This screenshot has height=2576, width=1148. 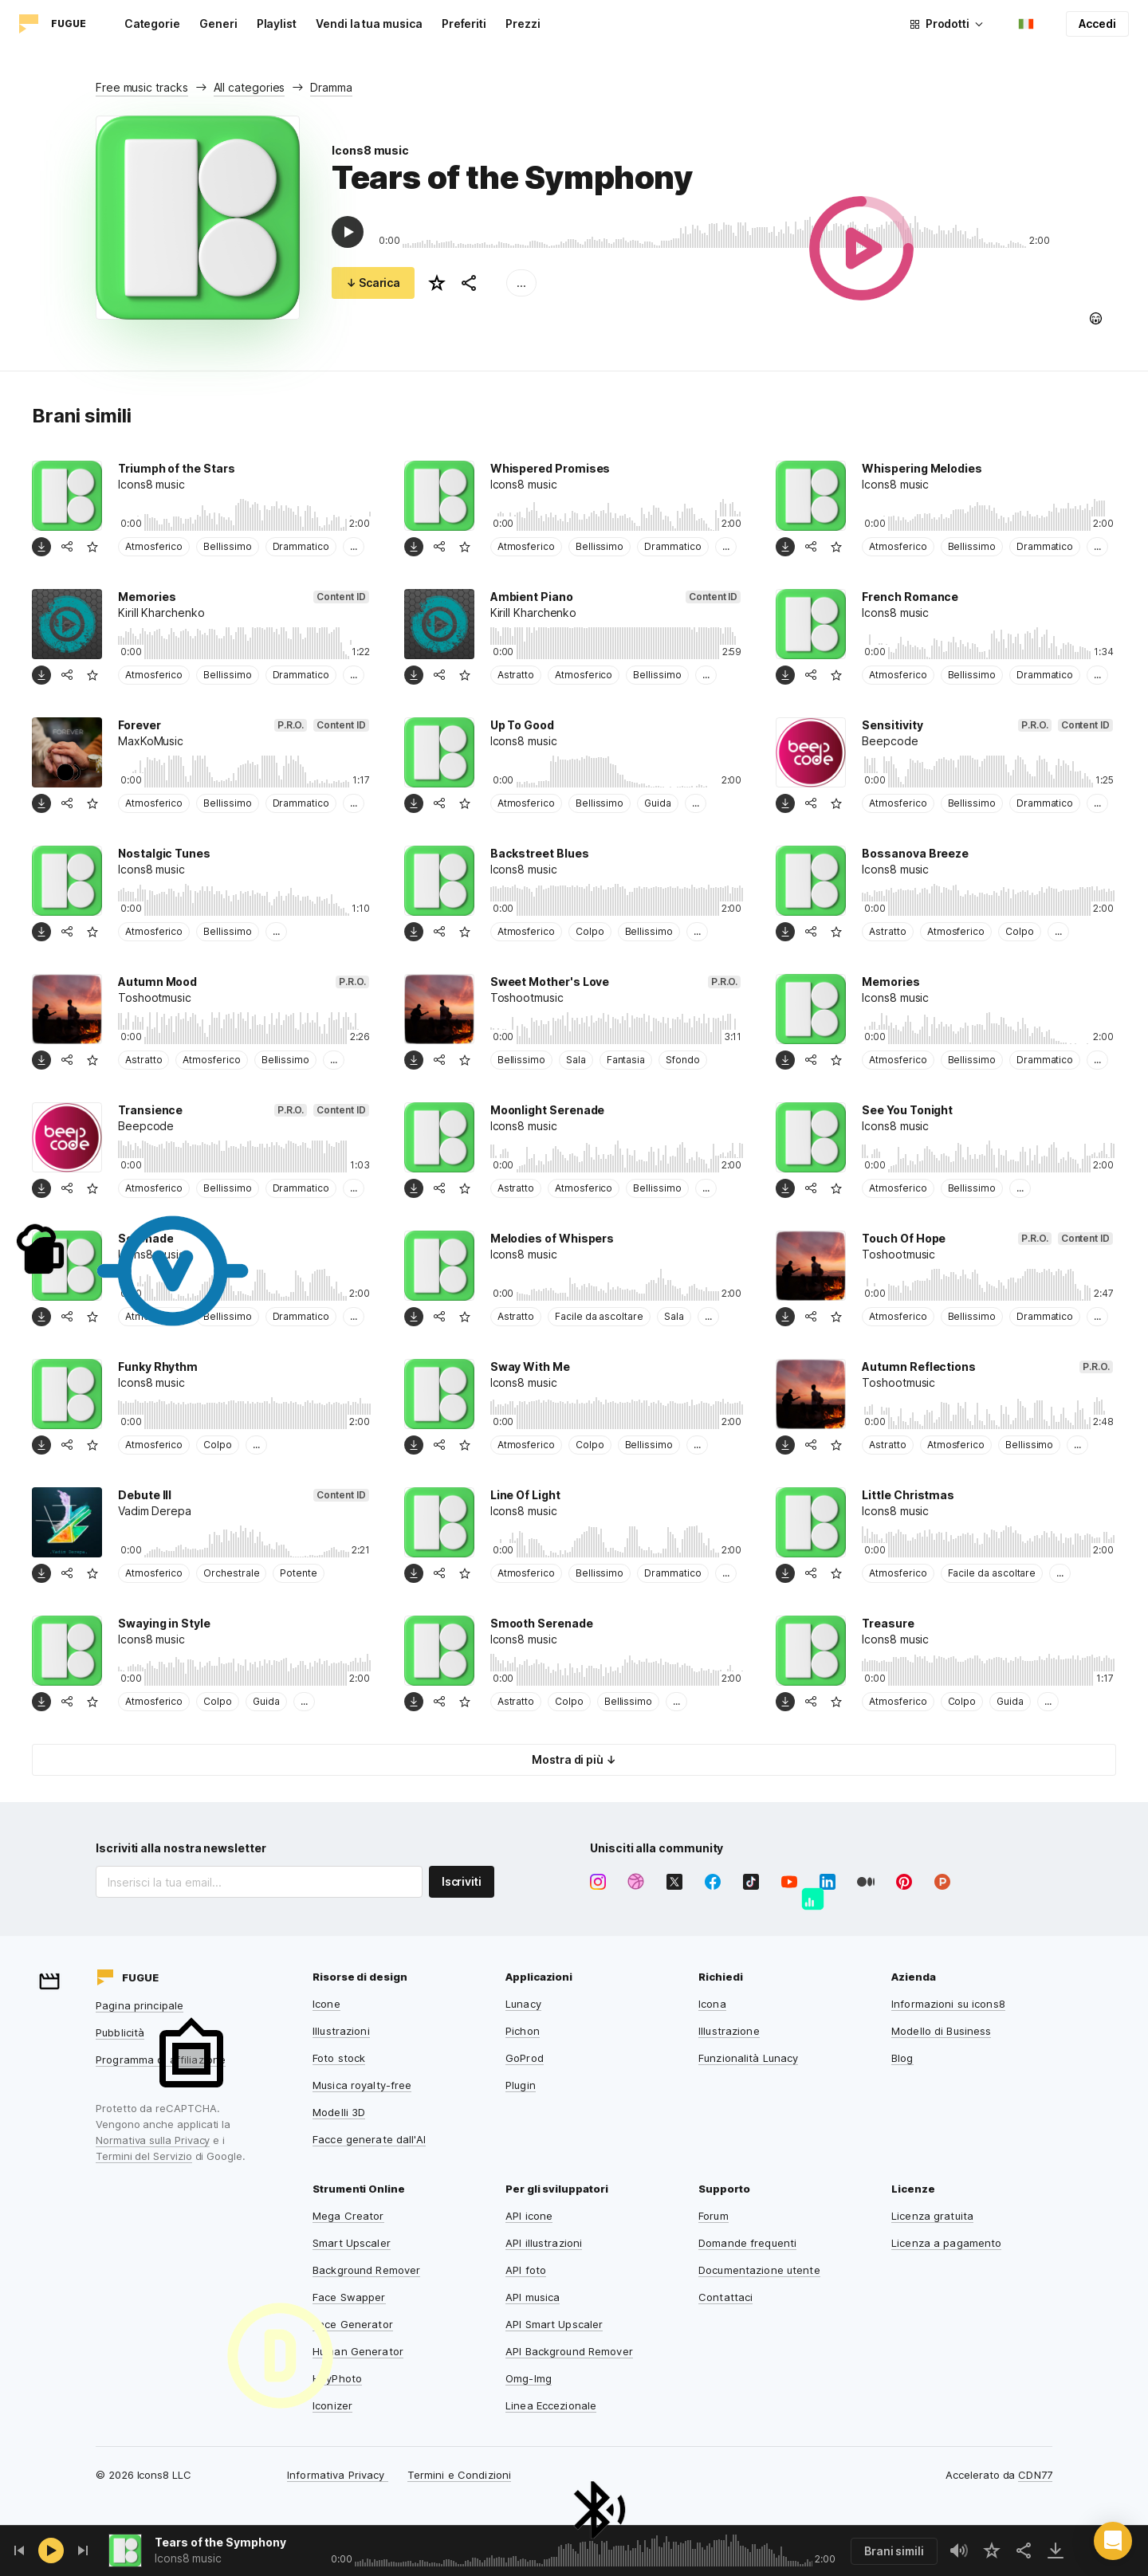 I want to click on indicates a "D" grade or rating, so click(x=280, y=2355).